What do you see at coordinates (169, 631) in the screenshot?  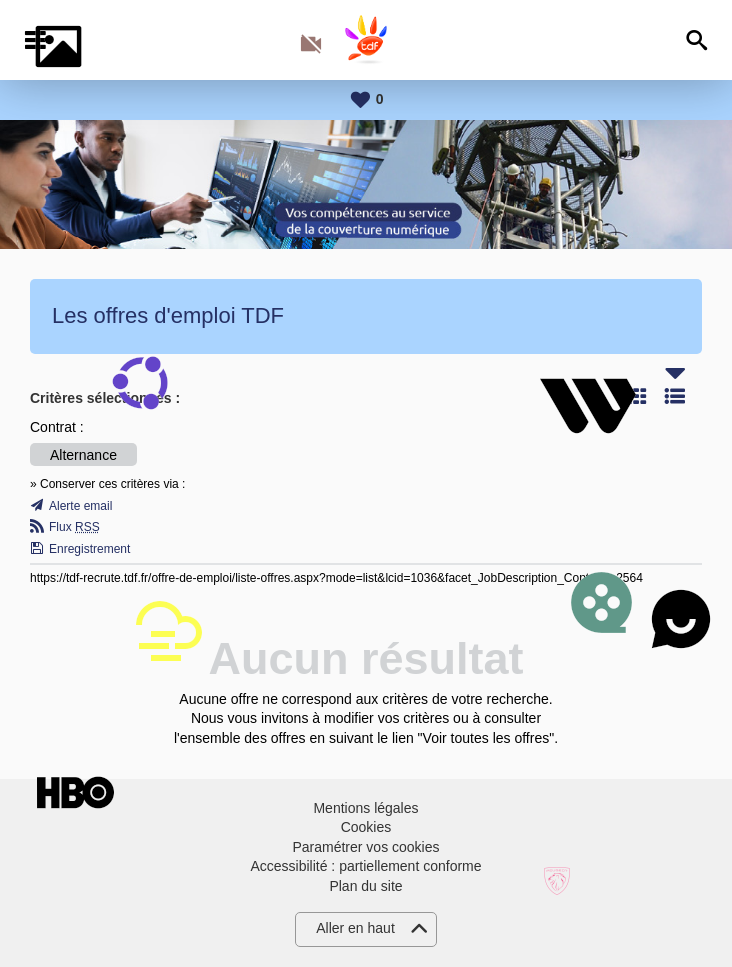 I see `view current wind conditions` at bounding box center [169, 631].